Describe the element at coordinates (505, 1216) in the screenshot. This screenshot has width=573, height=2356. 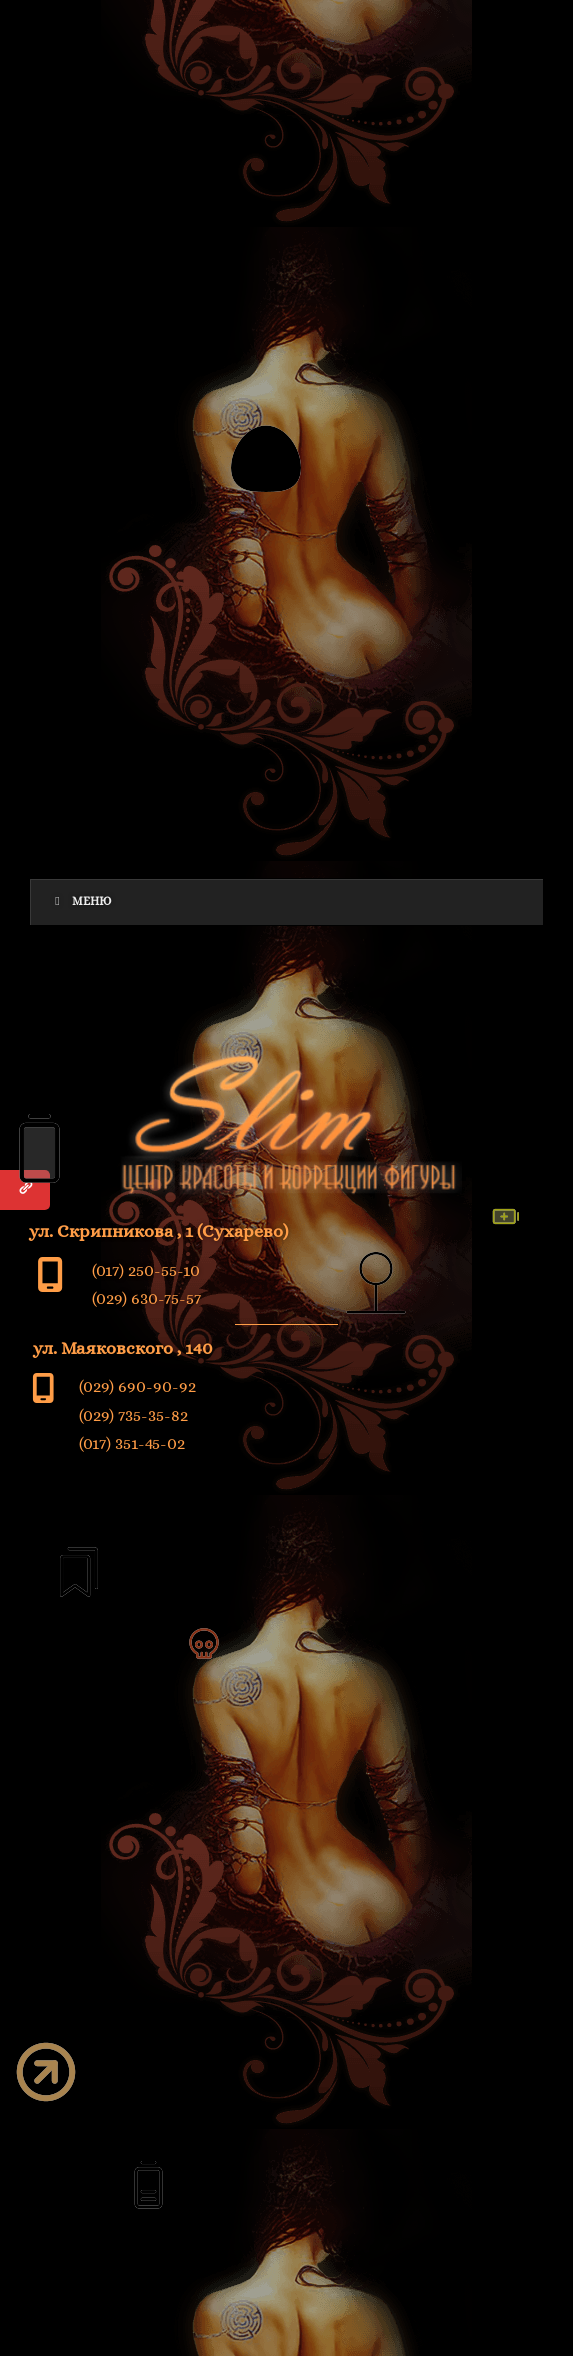
I see `add or extend battery life` at that location.